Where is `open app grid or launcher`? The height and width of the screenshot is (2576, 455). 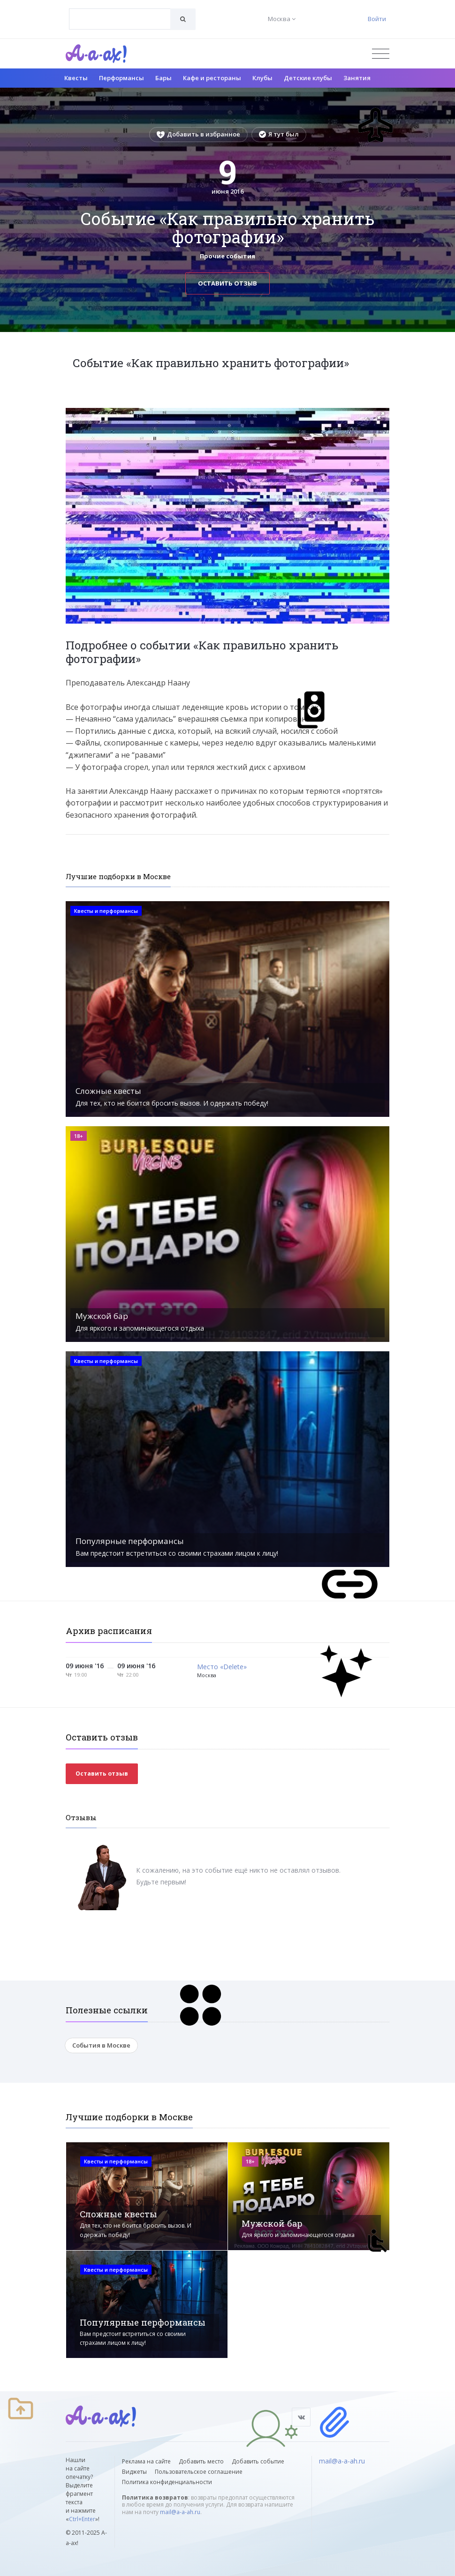
open app grid or launcher is located at coordinates (200, 2005).